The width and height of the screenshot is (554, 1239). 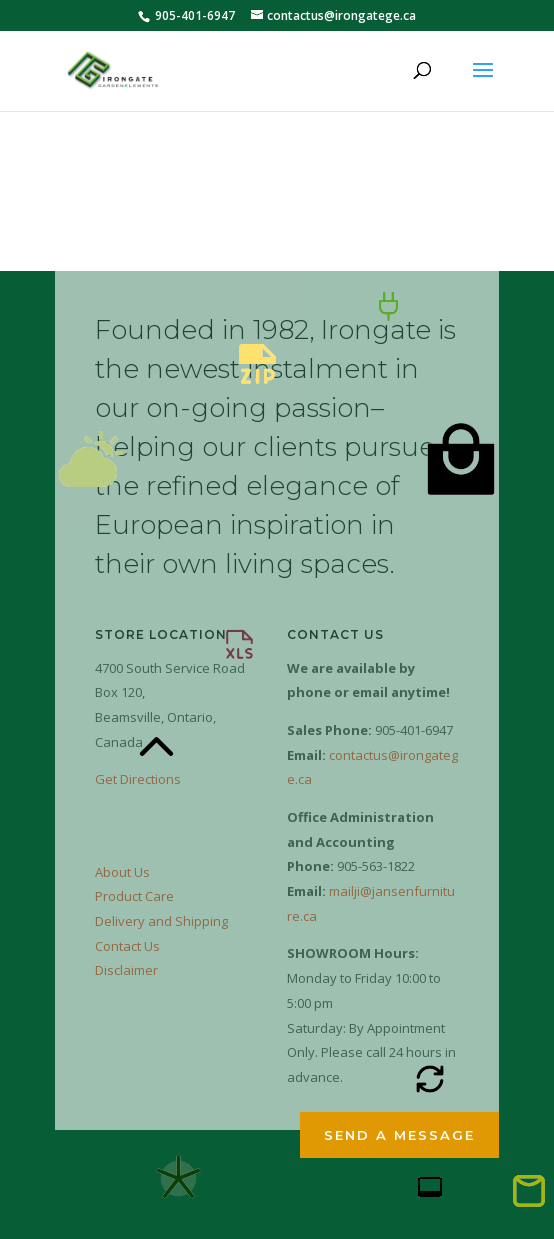 What do you see at coordinates (156, 746) in the screenshot?
I see `collapse an expanded section` at bounding box center [156, 746].